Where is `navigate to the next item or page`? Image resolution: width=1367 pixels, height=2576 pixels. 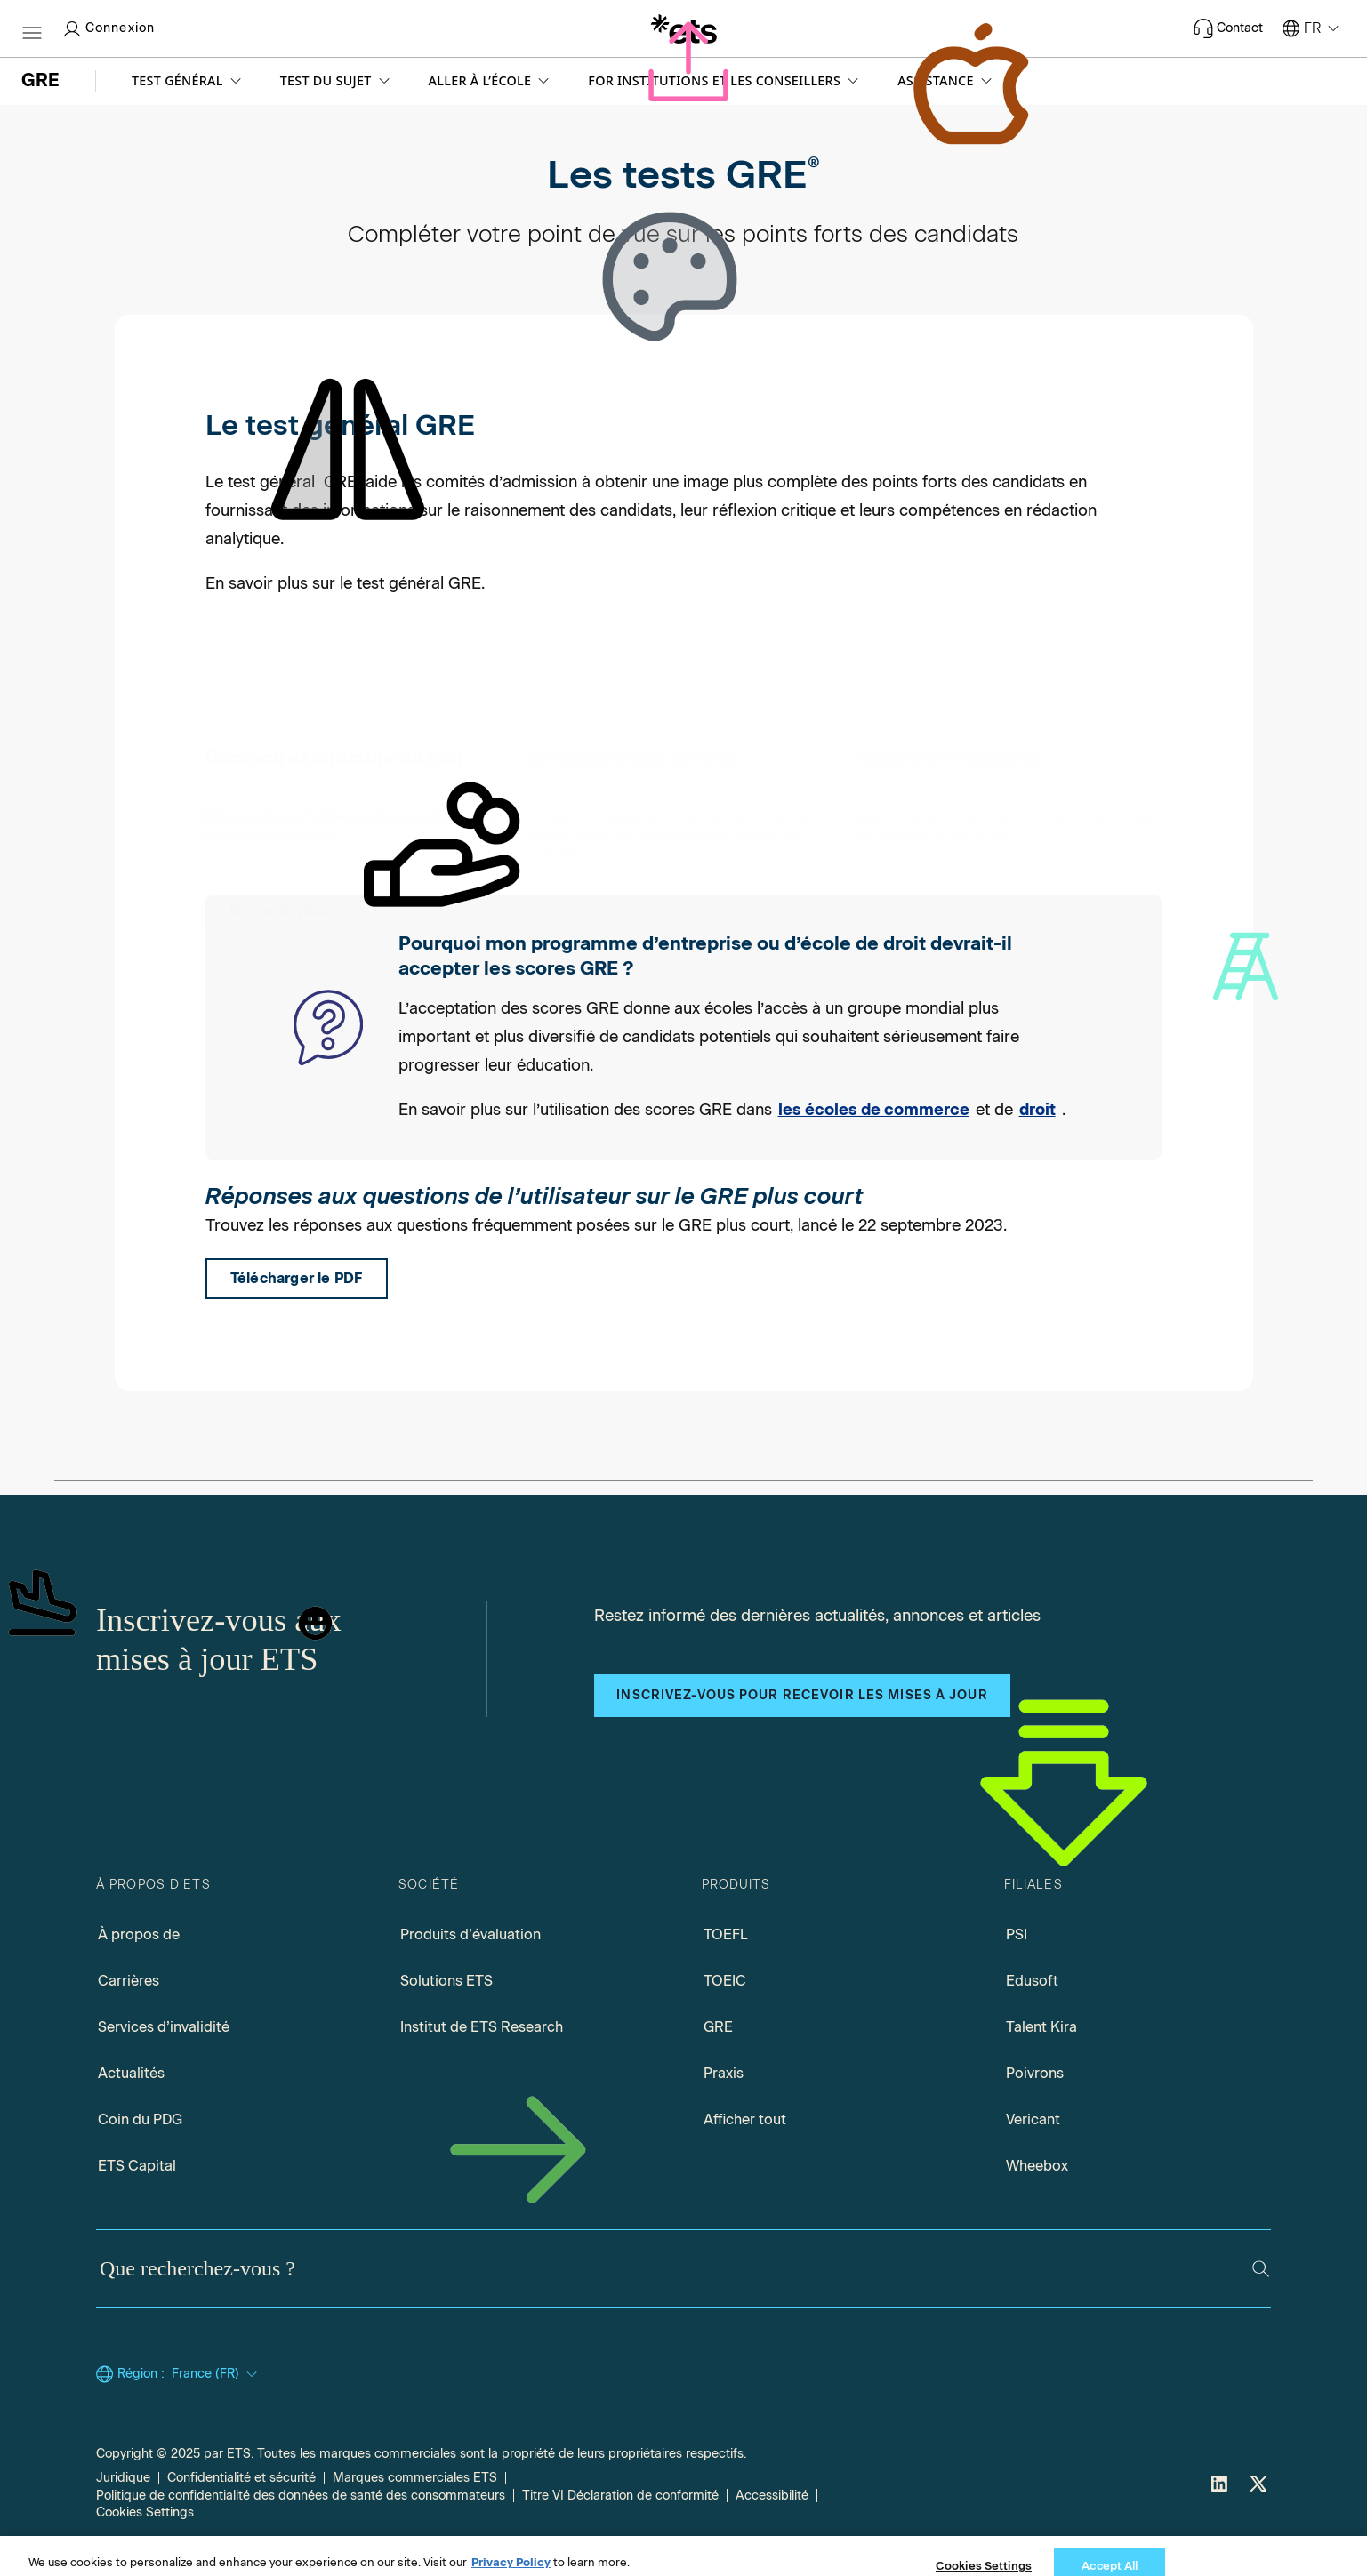
navigate to the next item or page is located at coordinates (519, 2147).